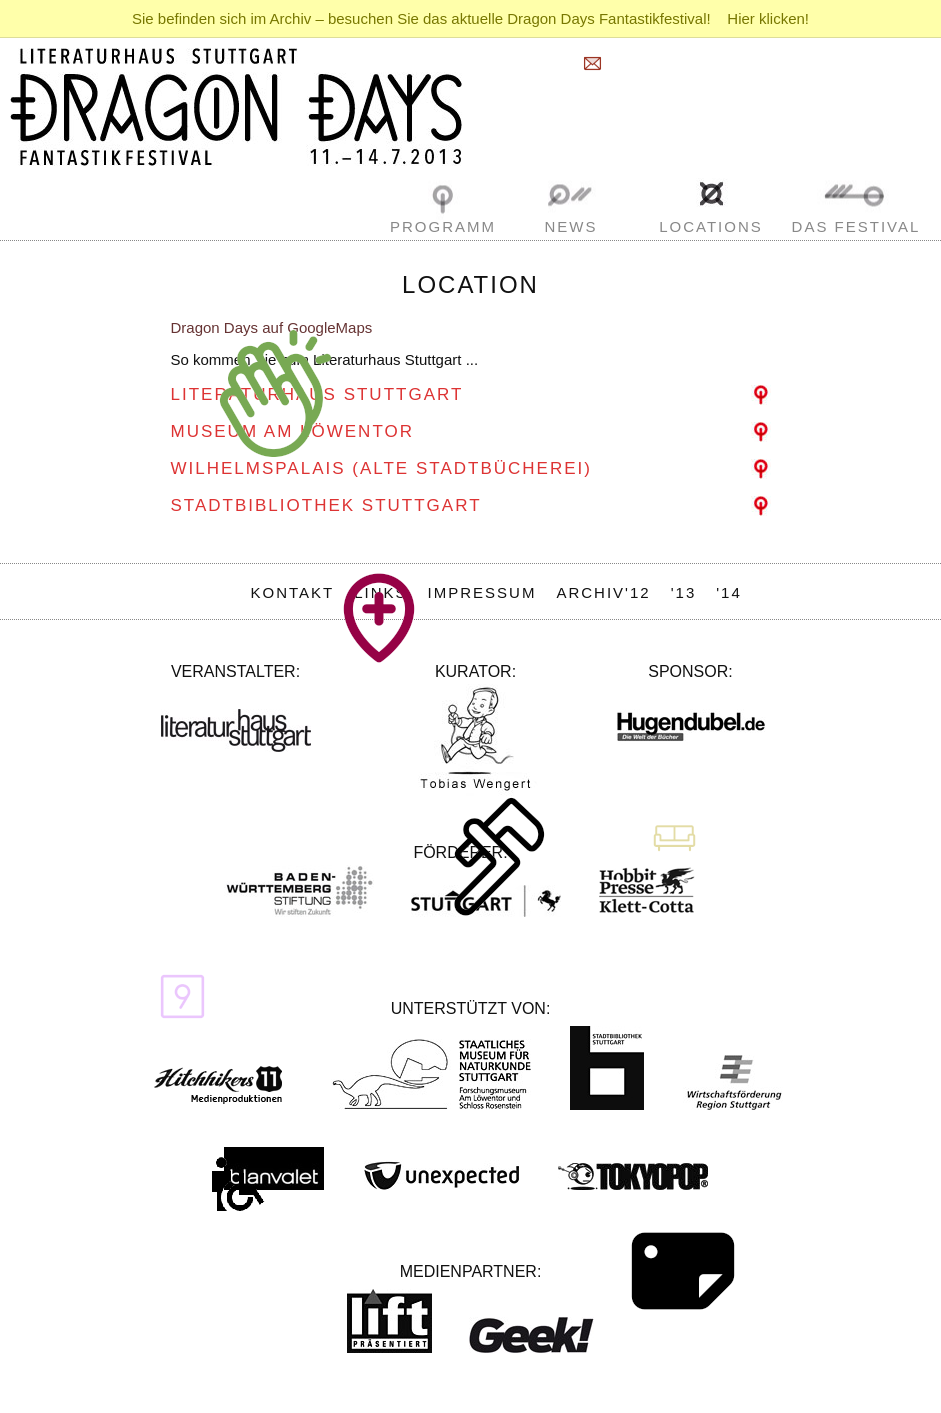 The image size is (941, 1413). I want to click on add a new location pin, so click(379, 618).